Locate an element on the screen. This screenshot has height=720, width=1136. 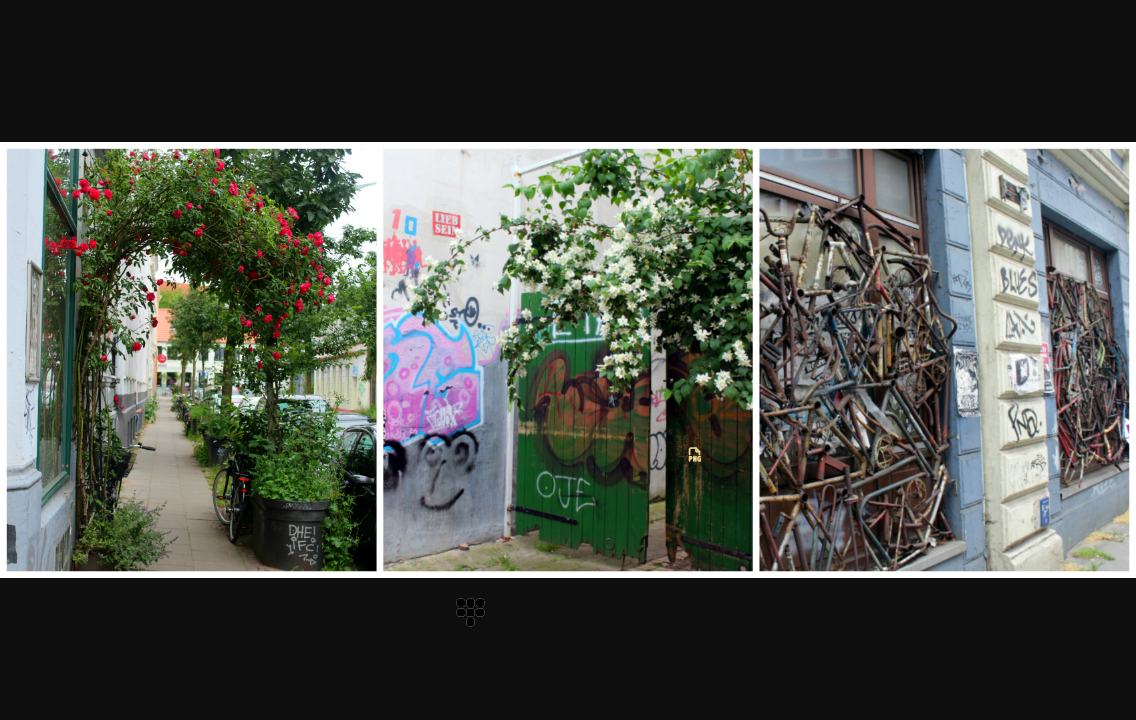
open the phone dialpad is located at coordinates (470, 612).